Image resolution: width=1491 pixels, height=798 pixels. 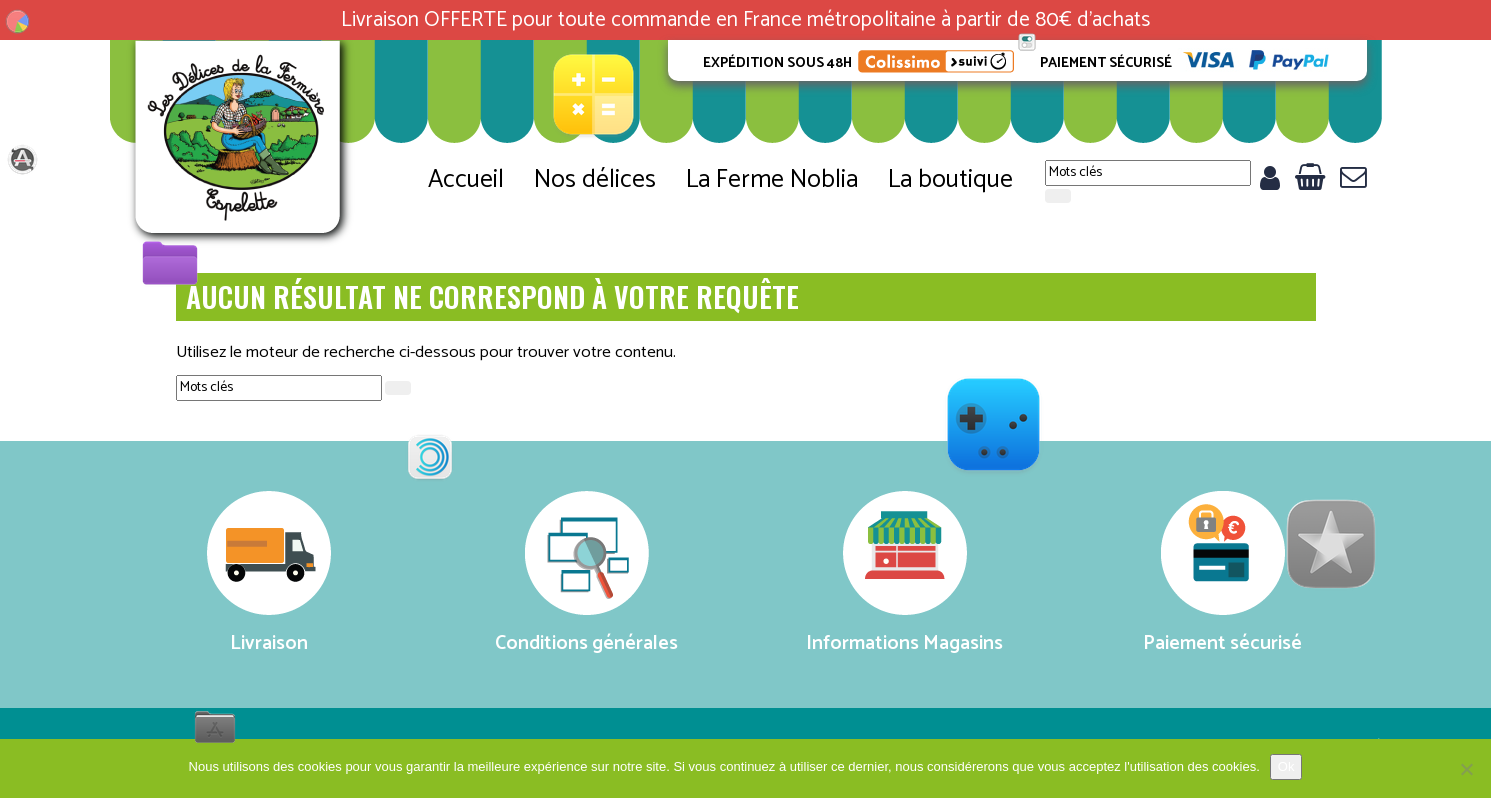 I want to click on launch mgba game boy advance emulator, so click(x=993, y=424).